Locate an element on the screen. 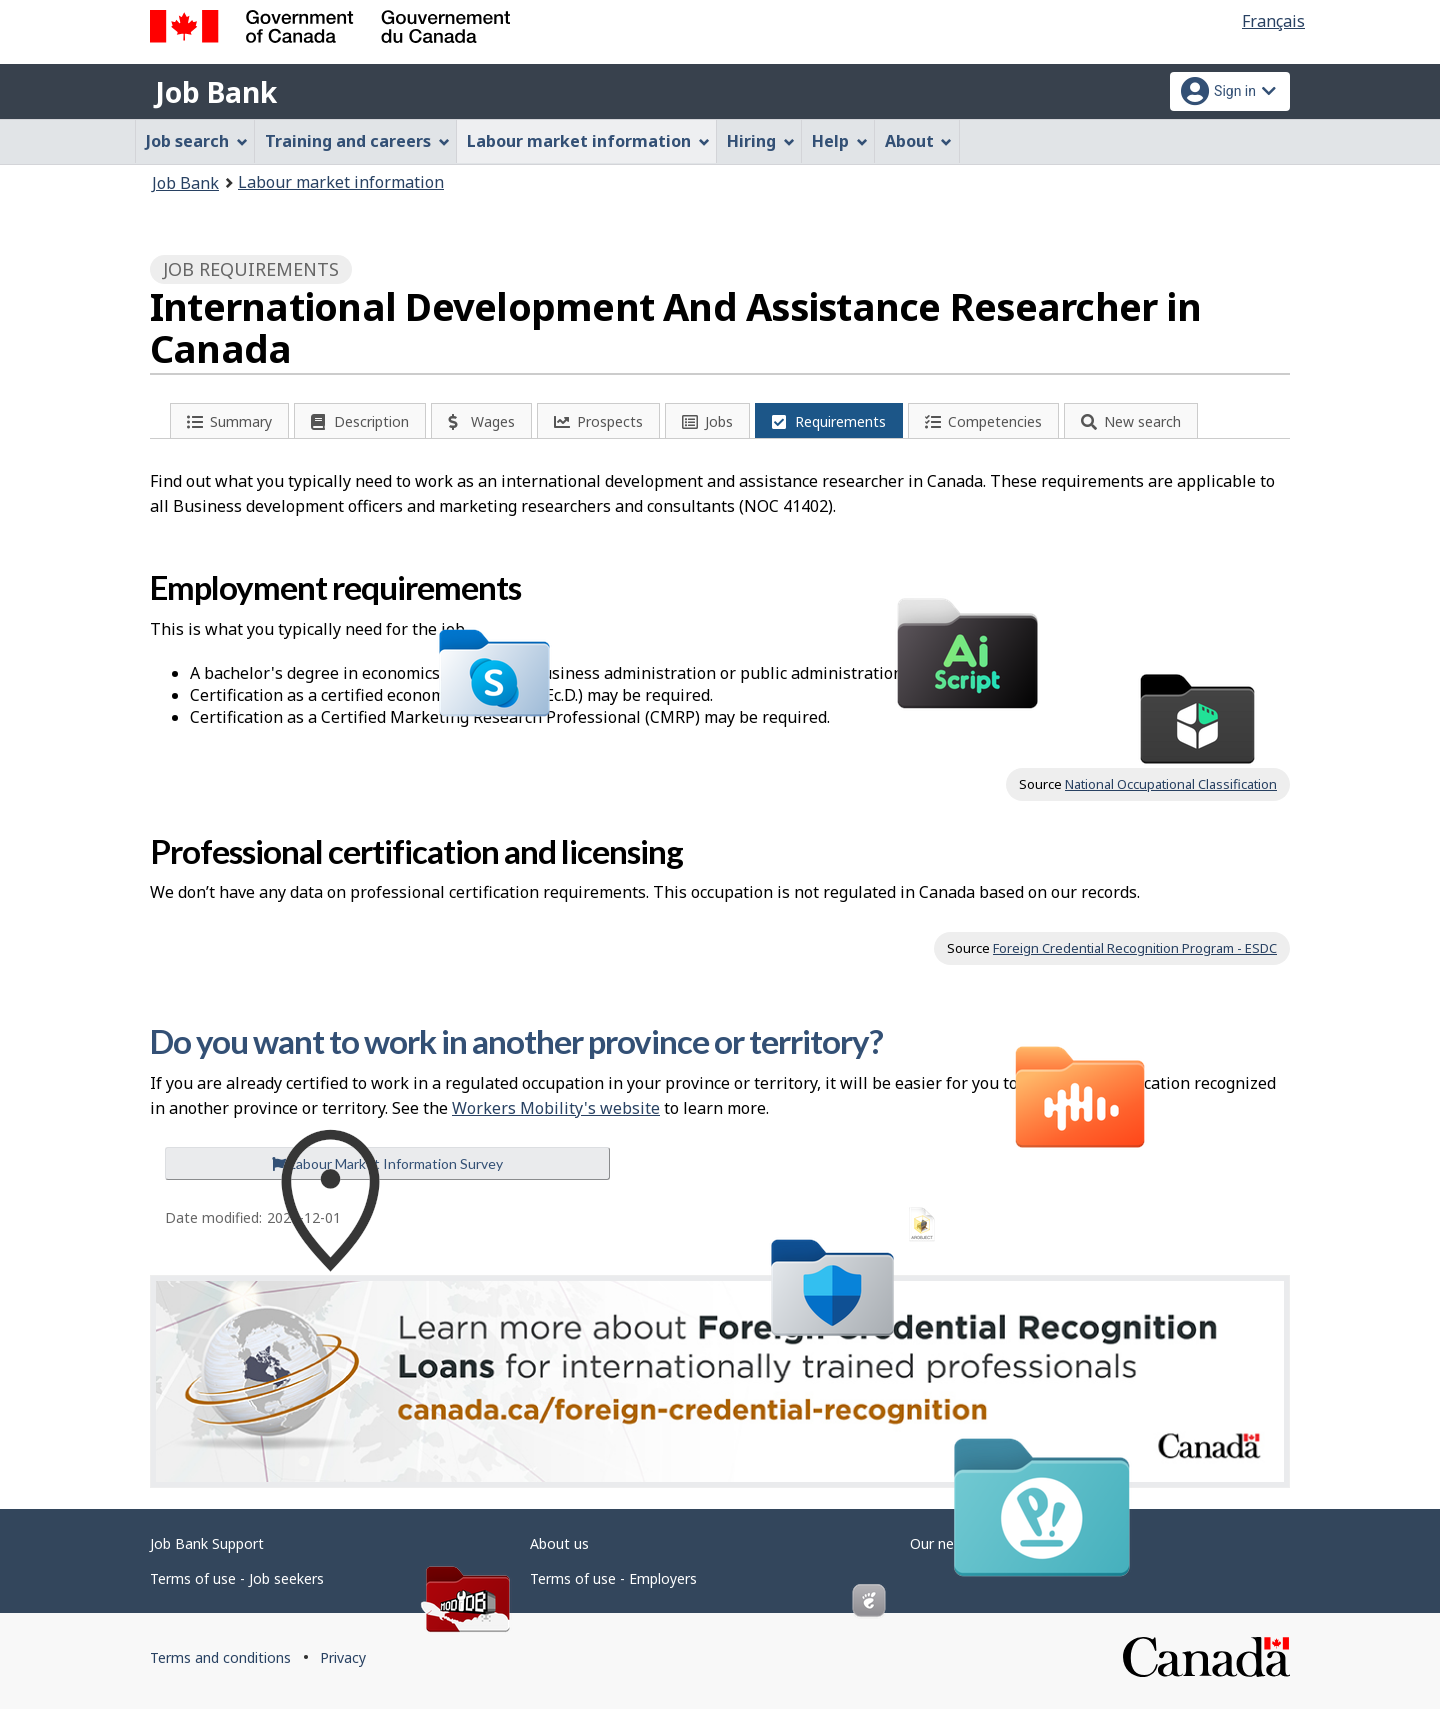 The height and width of the screenshot is (1709, 1440). open folder containing AI scripts is located at coordinates (967, 657).